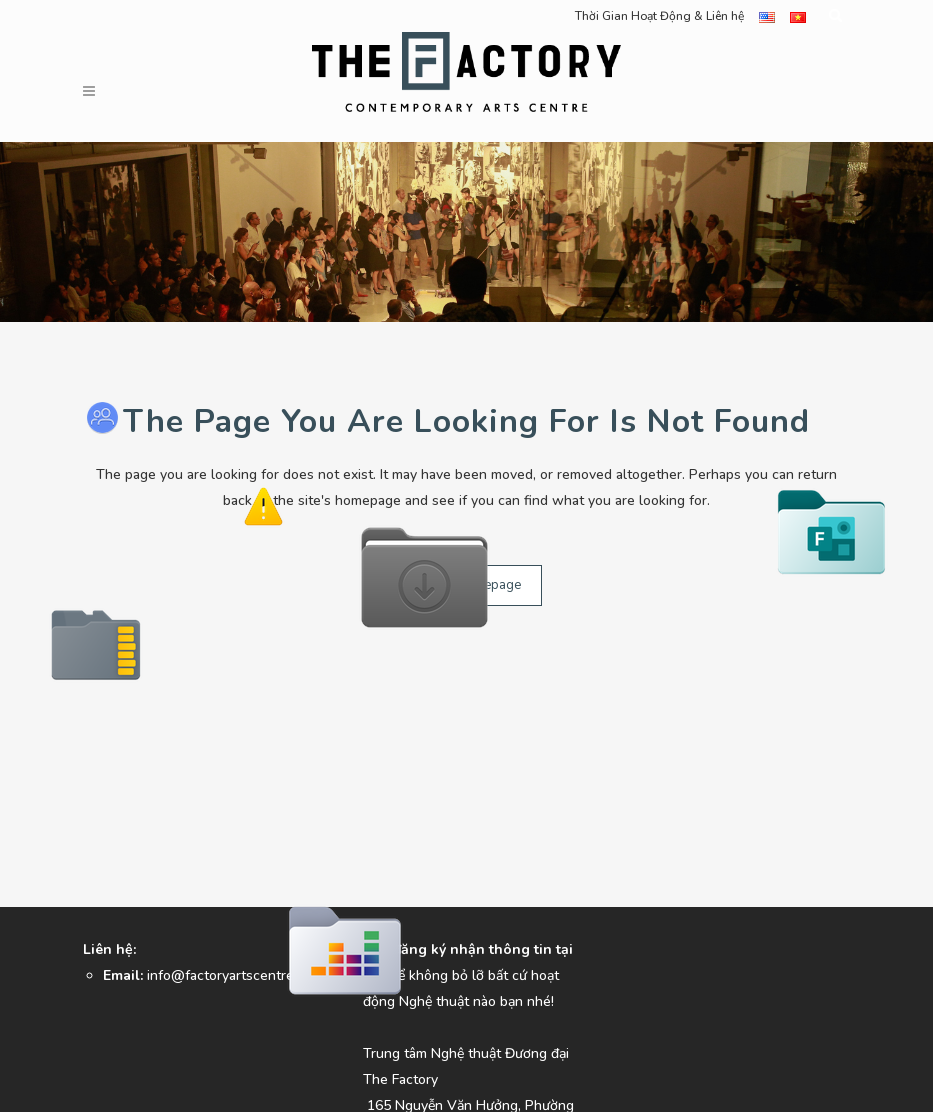 Image resolution: width=933 pixels, height=1112 pixels. Describe the element at coordinates (102, 417) in the screenshot. I see `access user account settings` at that location.